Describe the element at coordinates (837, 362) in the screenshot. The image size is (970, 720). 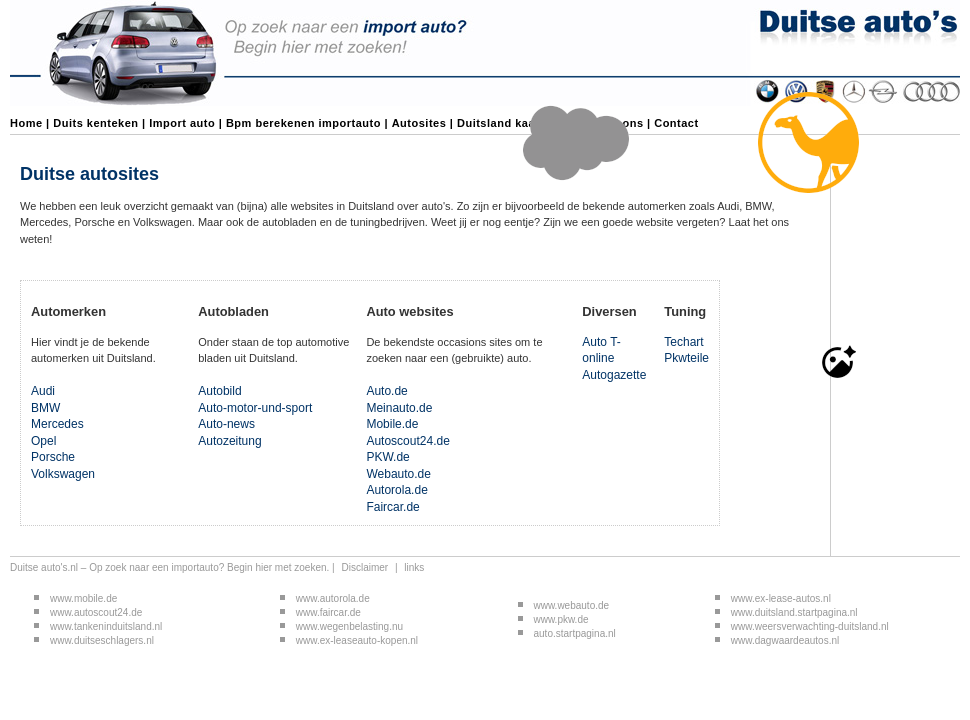
I see `generate ai-enhanced image` at that location.